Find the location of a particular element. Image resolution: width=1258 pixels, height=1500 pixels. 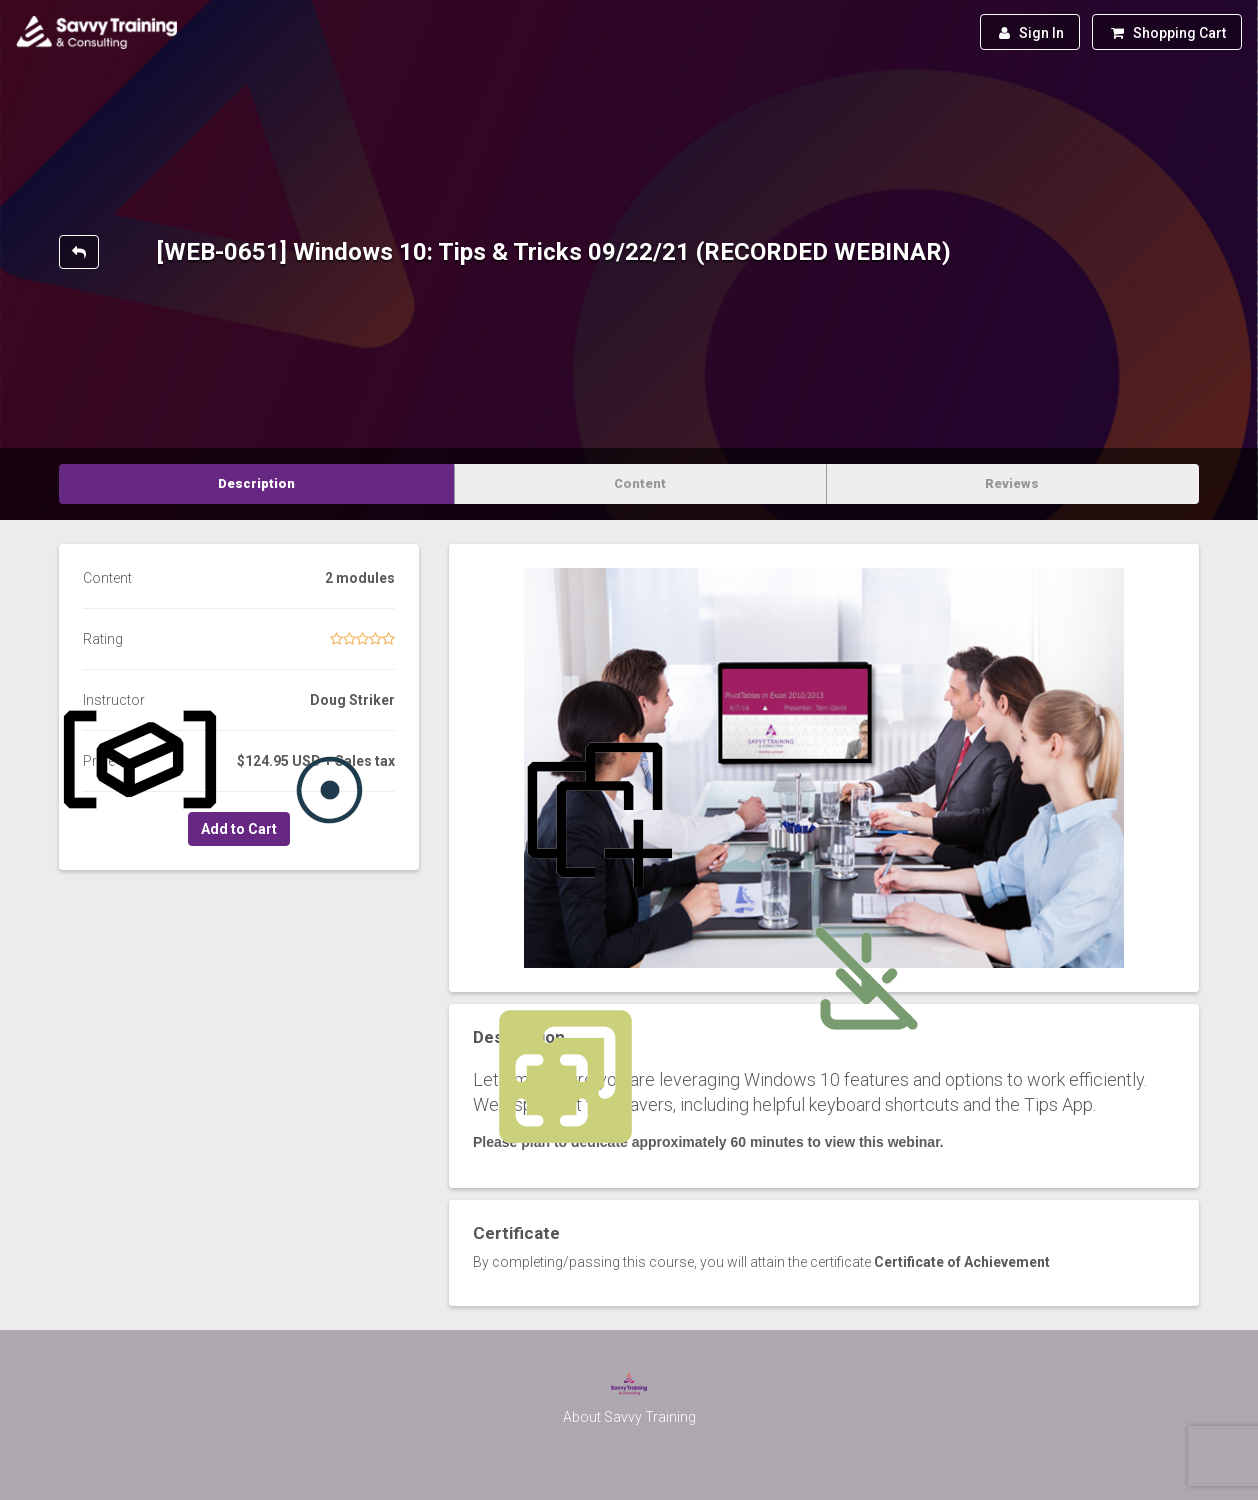

start recording audio or video is located at coordinates (330, 790).